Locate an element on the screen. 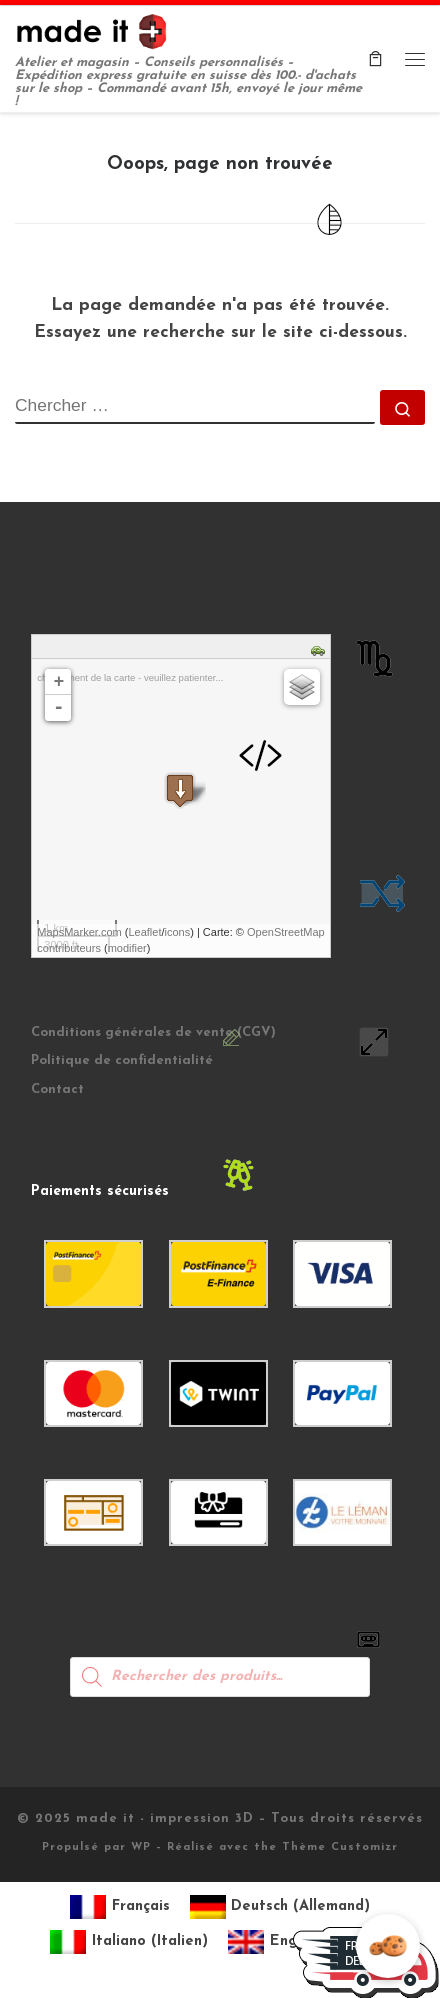 This screenshot has height=1998, width=440. expand to full screen is located at coordinates (374, 1042).